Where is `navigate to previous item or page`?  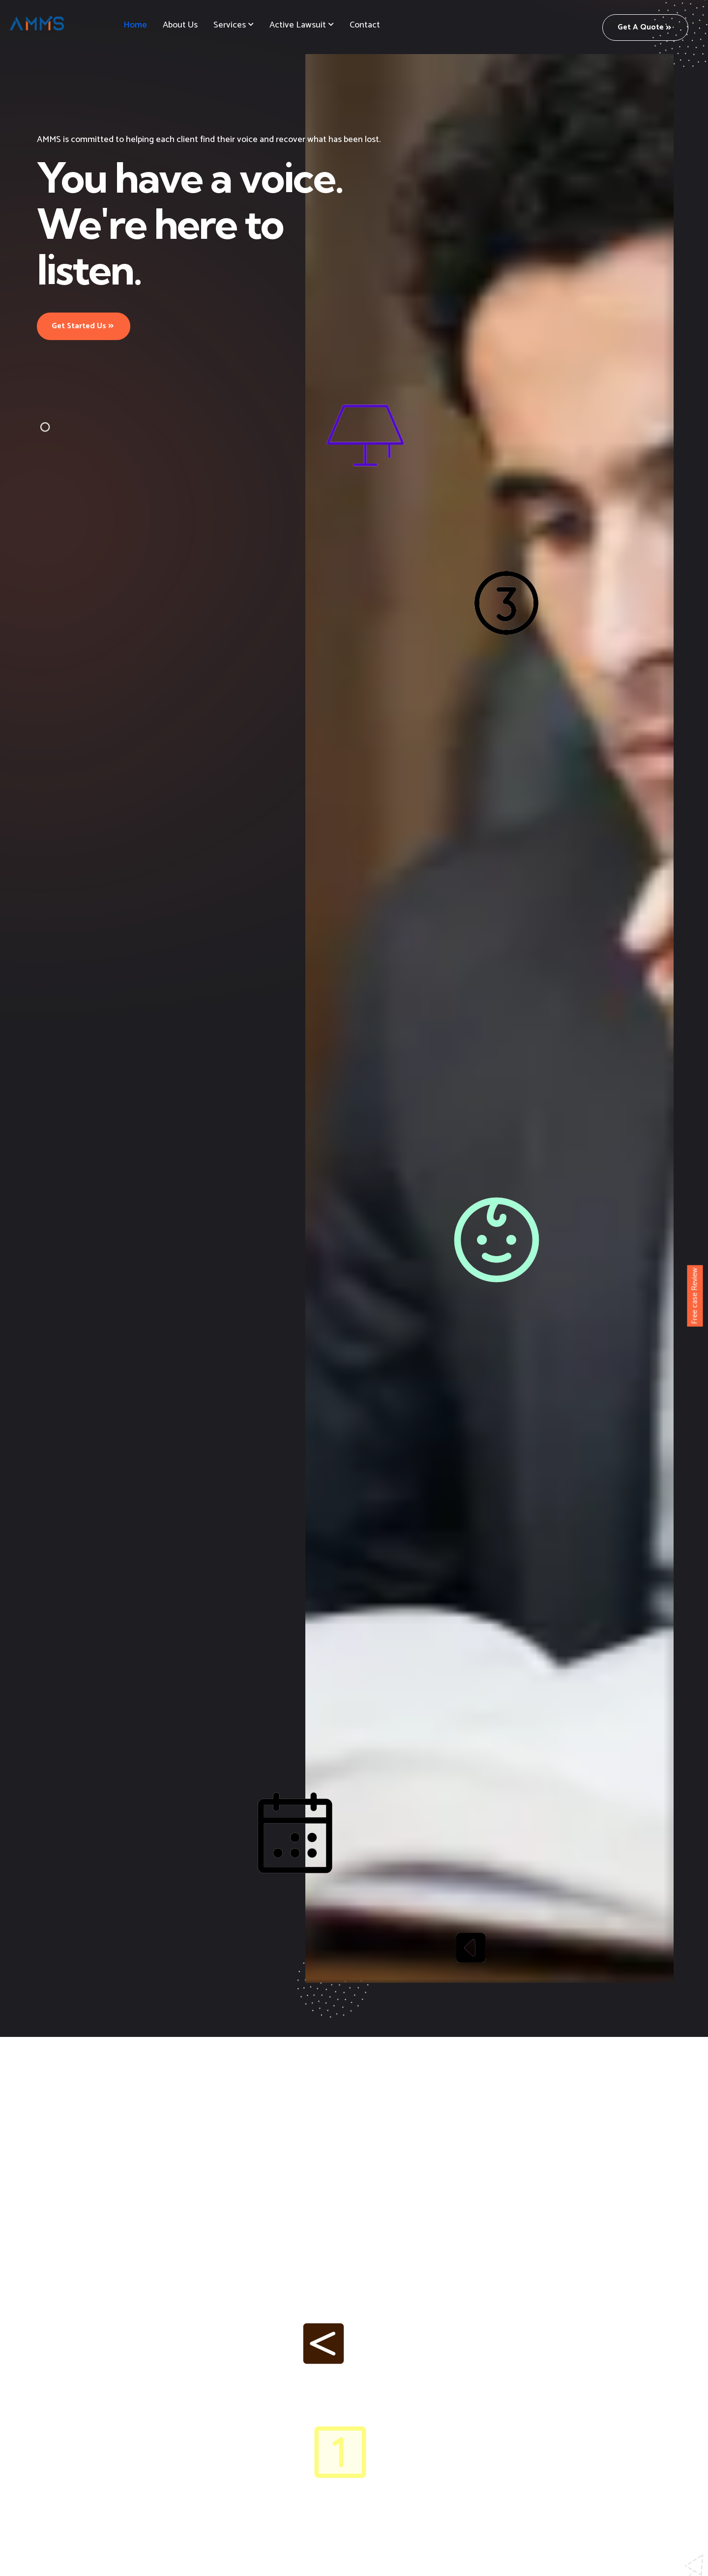
navigate to previous item or page is located at coordinates (324, 2344).